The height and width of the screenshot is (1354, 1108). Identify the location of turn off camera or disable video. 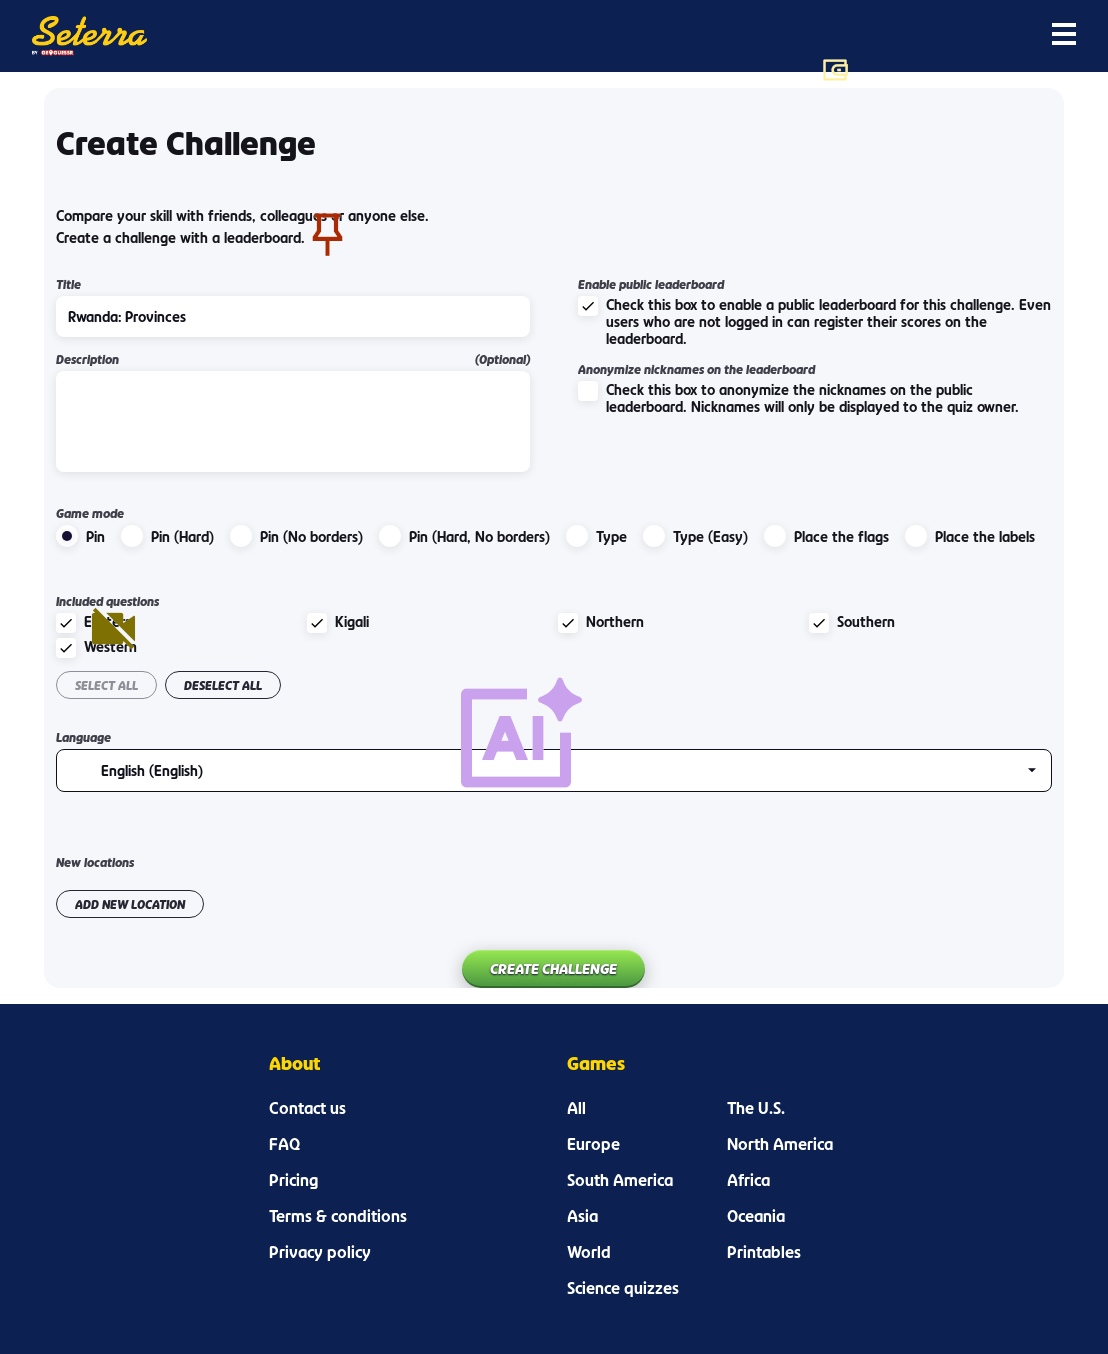
(113, 628).